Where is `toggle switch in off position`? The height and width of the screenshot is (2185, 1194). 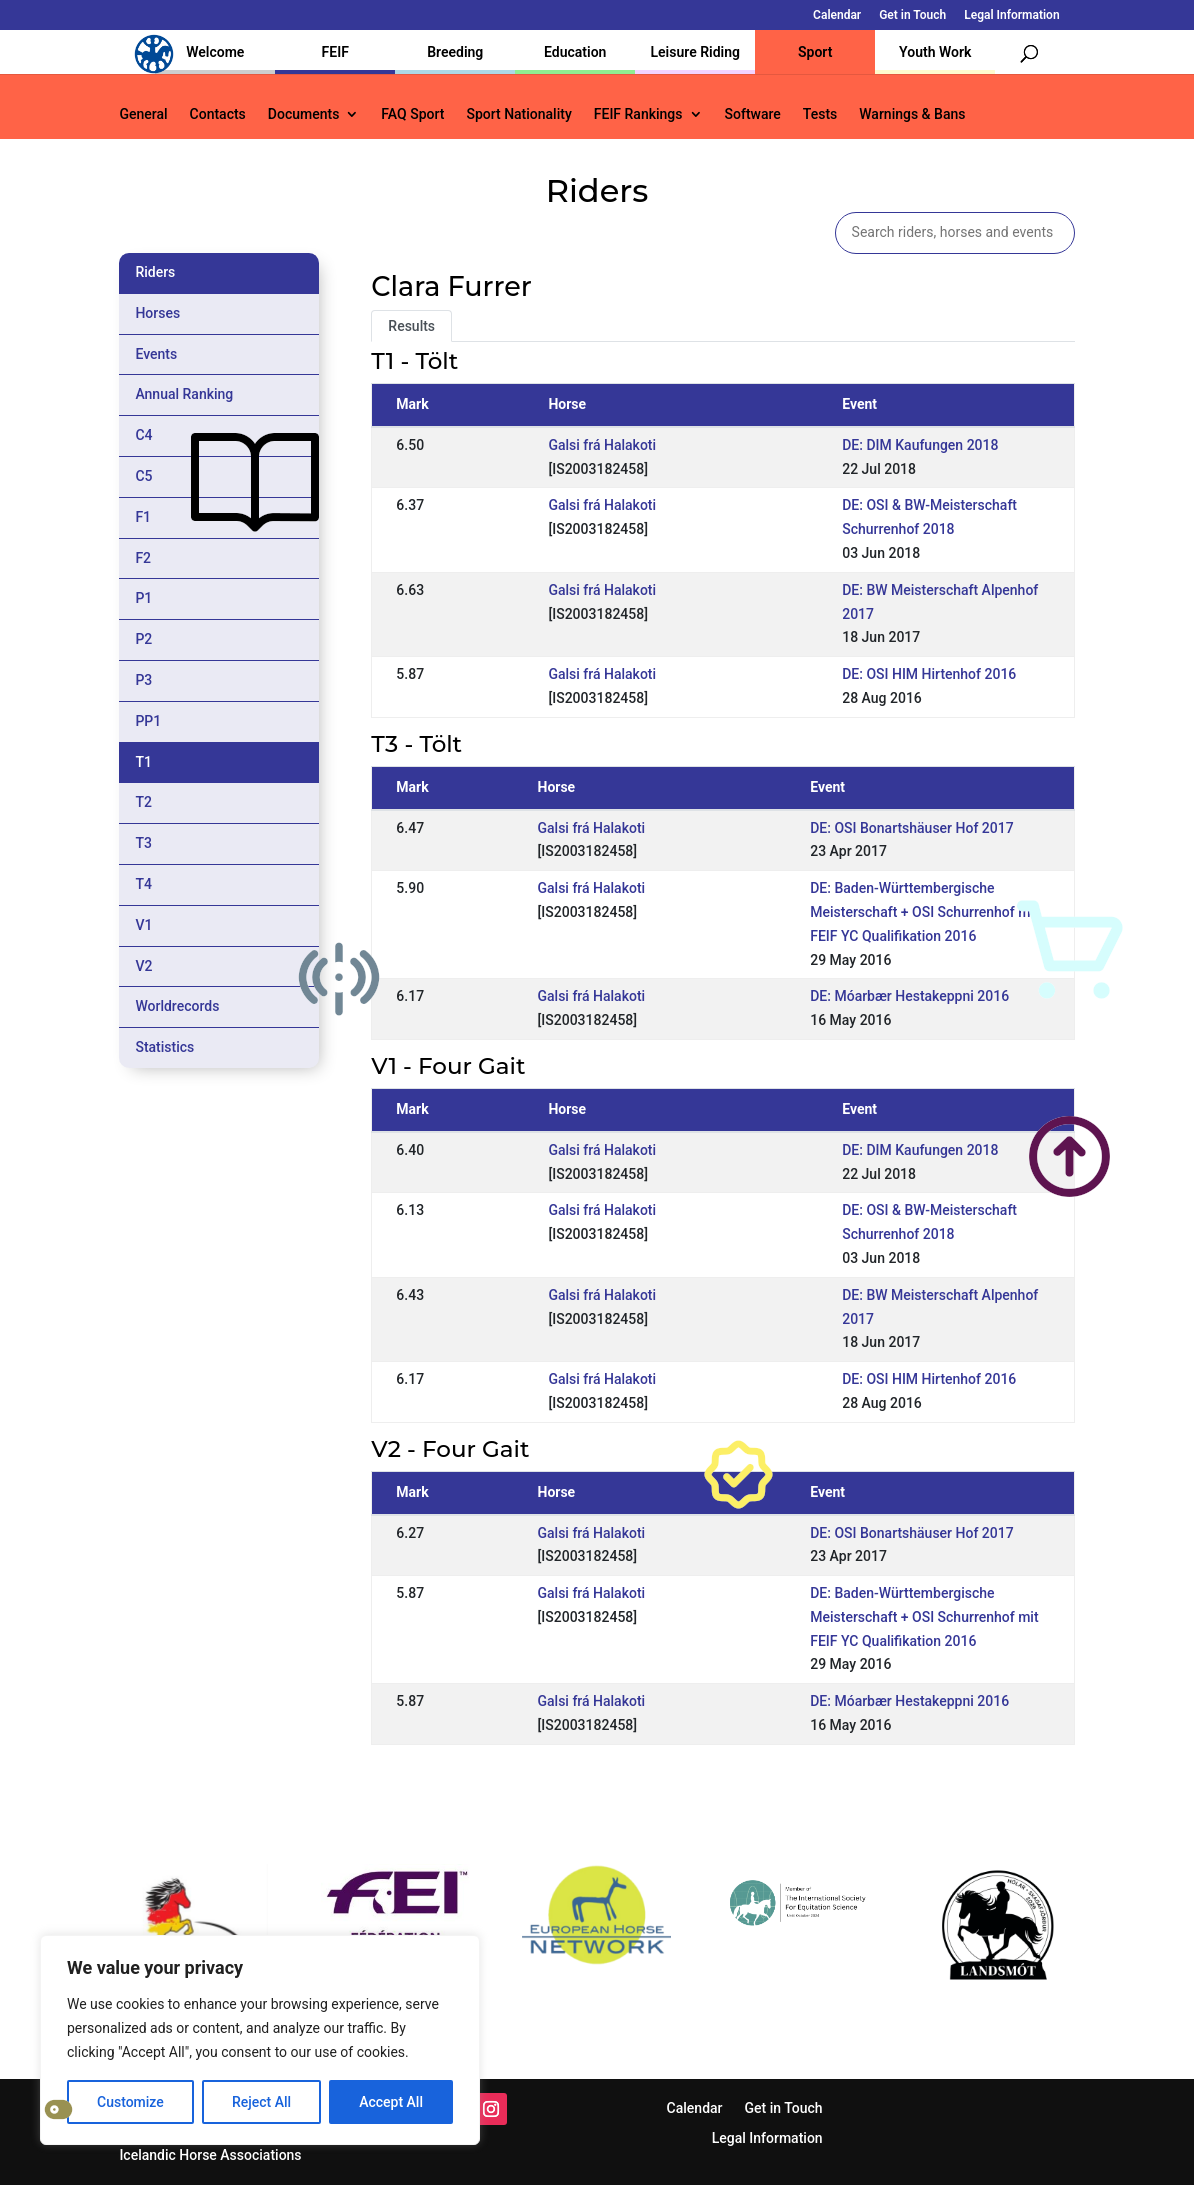 toggle switch in off position is located at coordinates (58, 2109).